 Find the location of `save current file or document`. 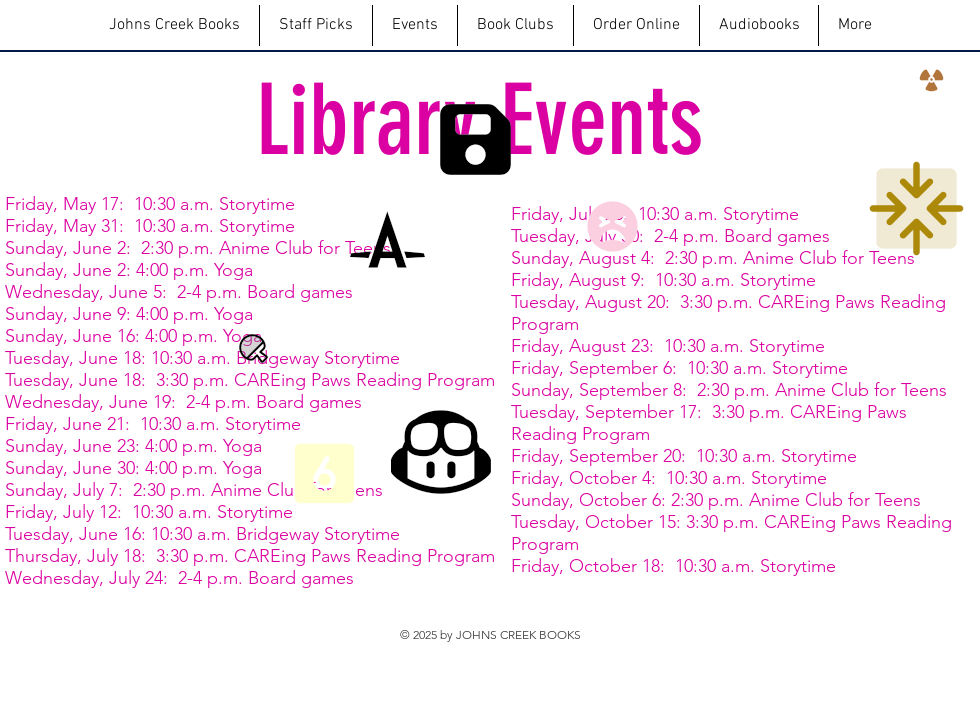

save current file or document is located at coordinates (475, 139).